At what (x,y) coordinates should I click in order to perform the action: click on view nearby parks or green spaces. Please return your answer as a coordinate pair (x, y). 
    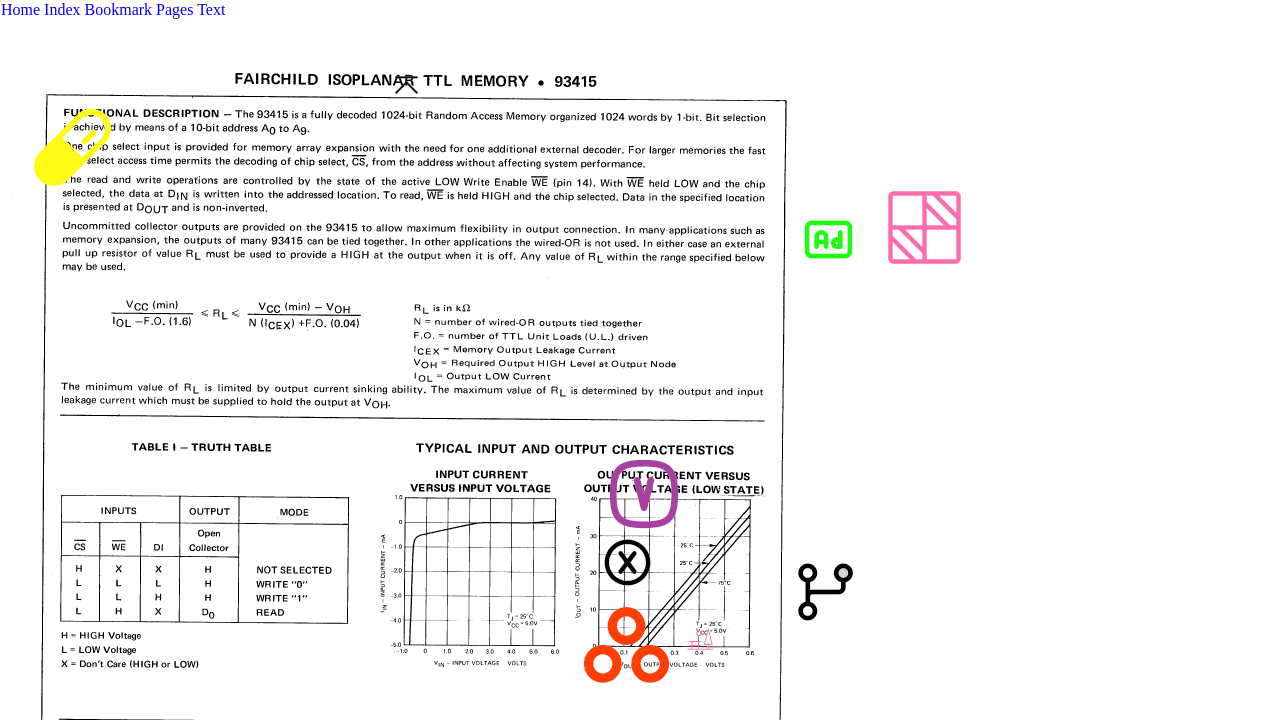
    Looking at the image, I should click on (700, 640).